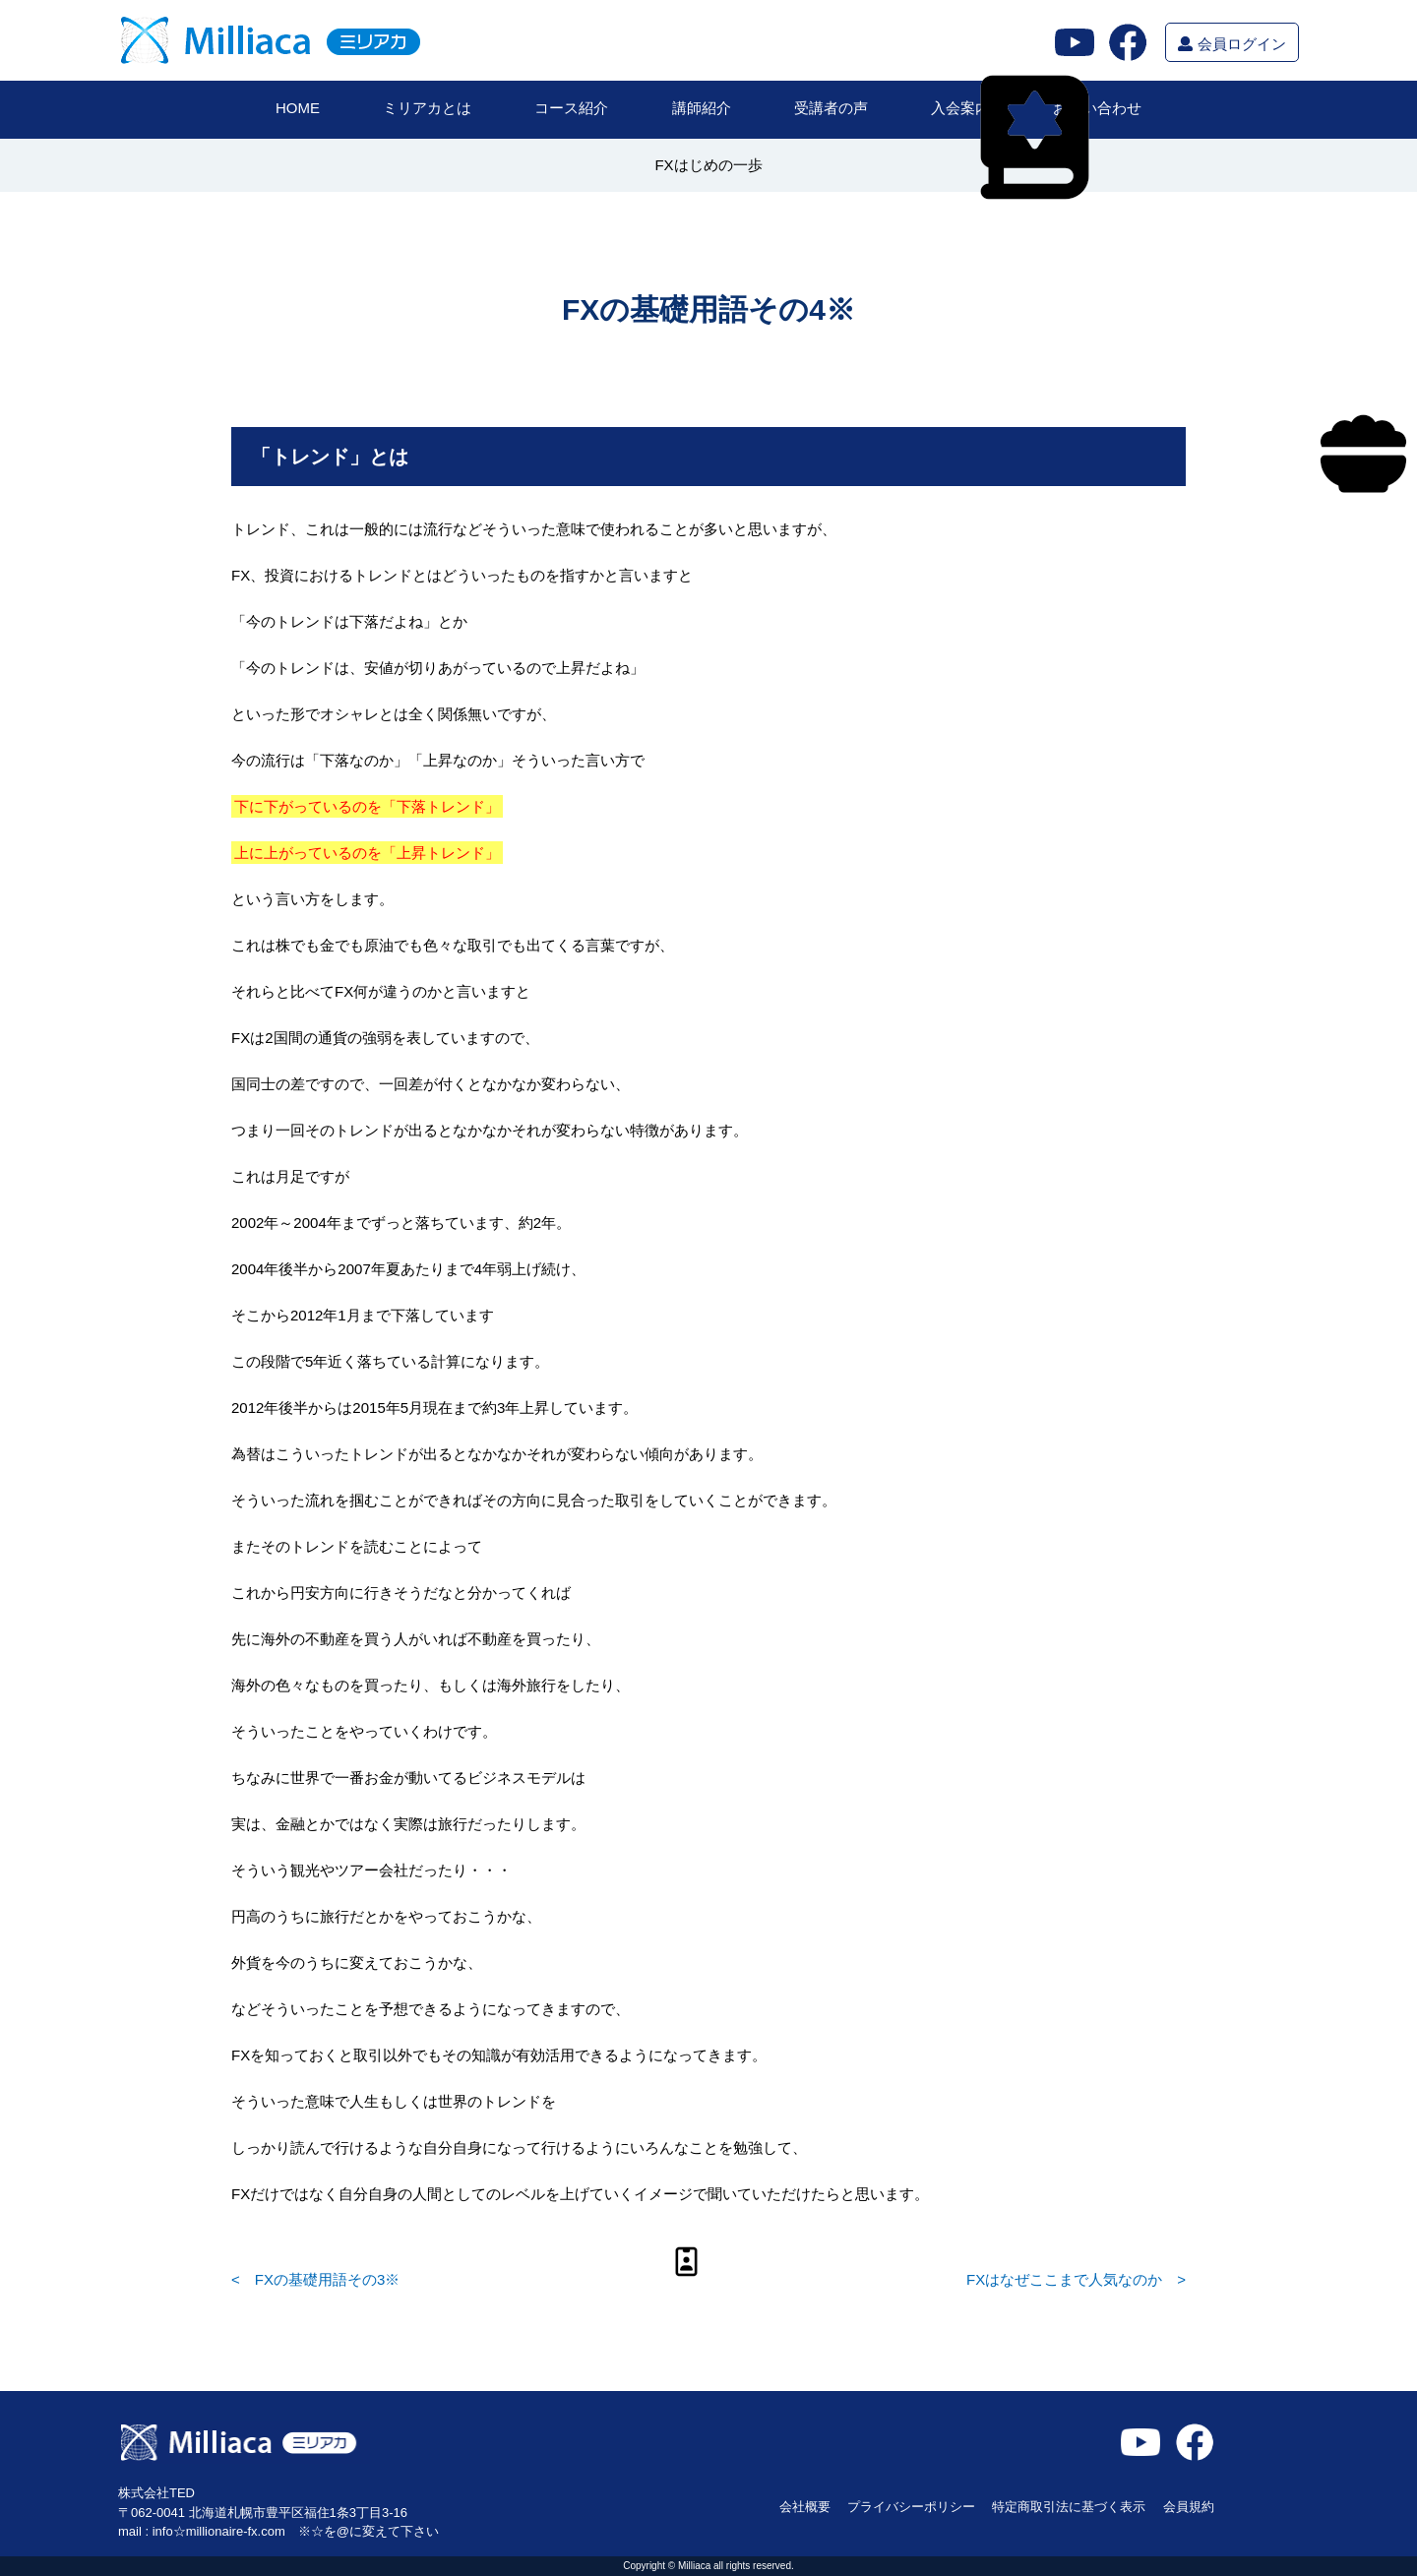 This screenshot has width=1417, height=2576. Describe the element at coordinates (686, 2261) in the screenshot. I see `view user profile or identification` at that location.